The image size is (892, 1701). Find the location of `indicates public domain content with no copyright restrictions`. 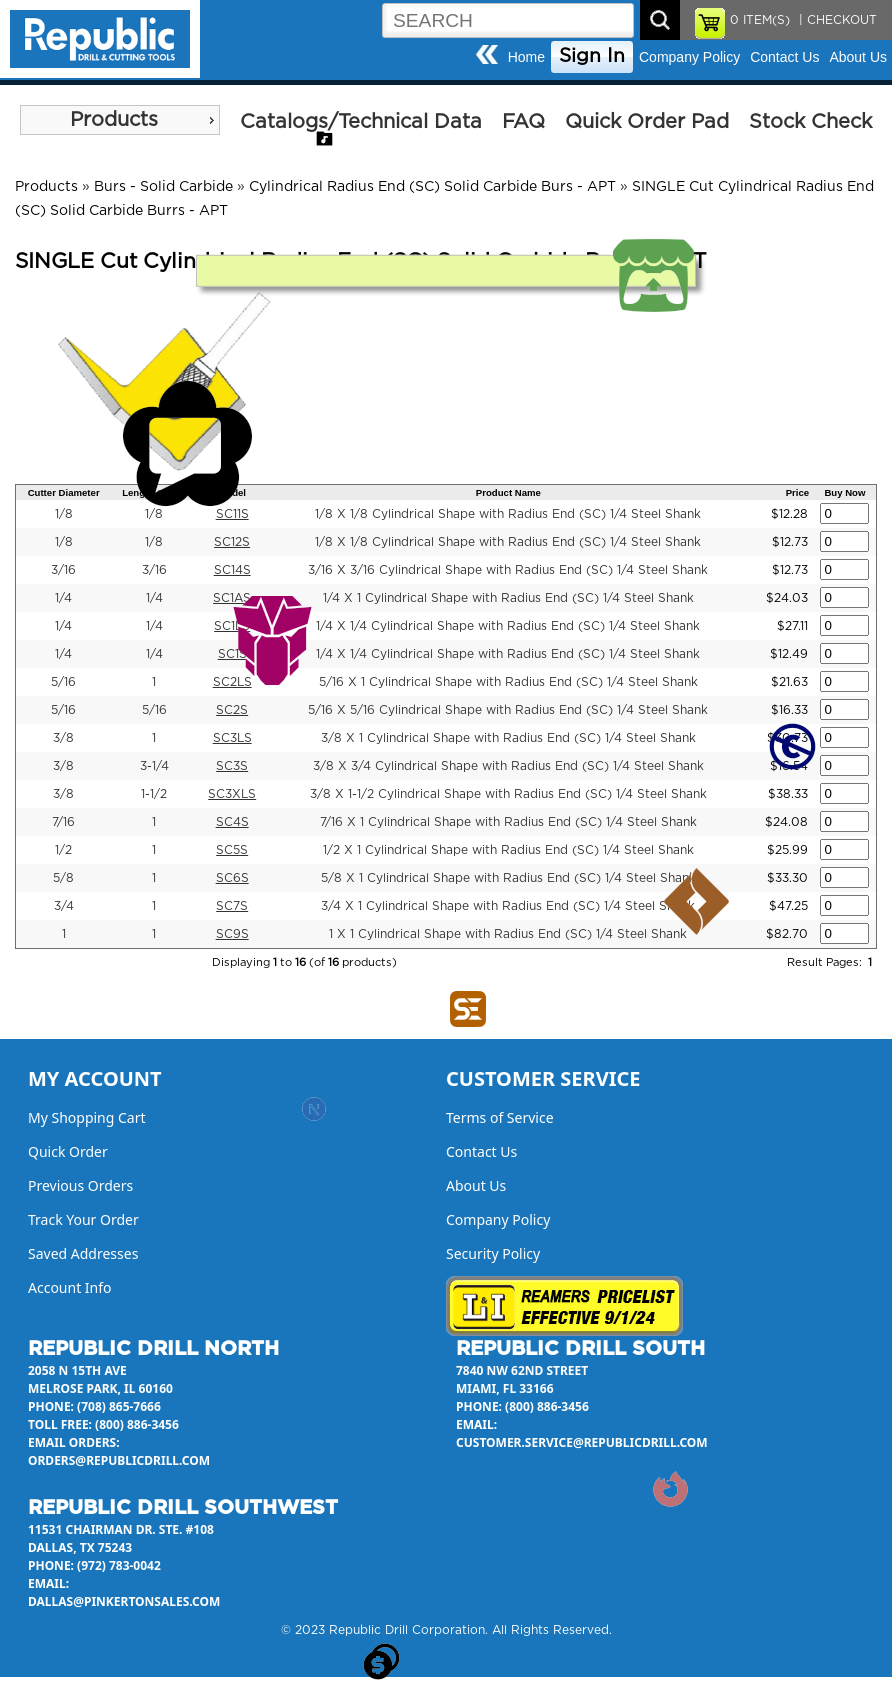

indicates public domain content with no copyright restrictions is located at coordinates (792, 746).